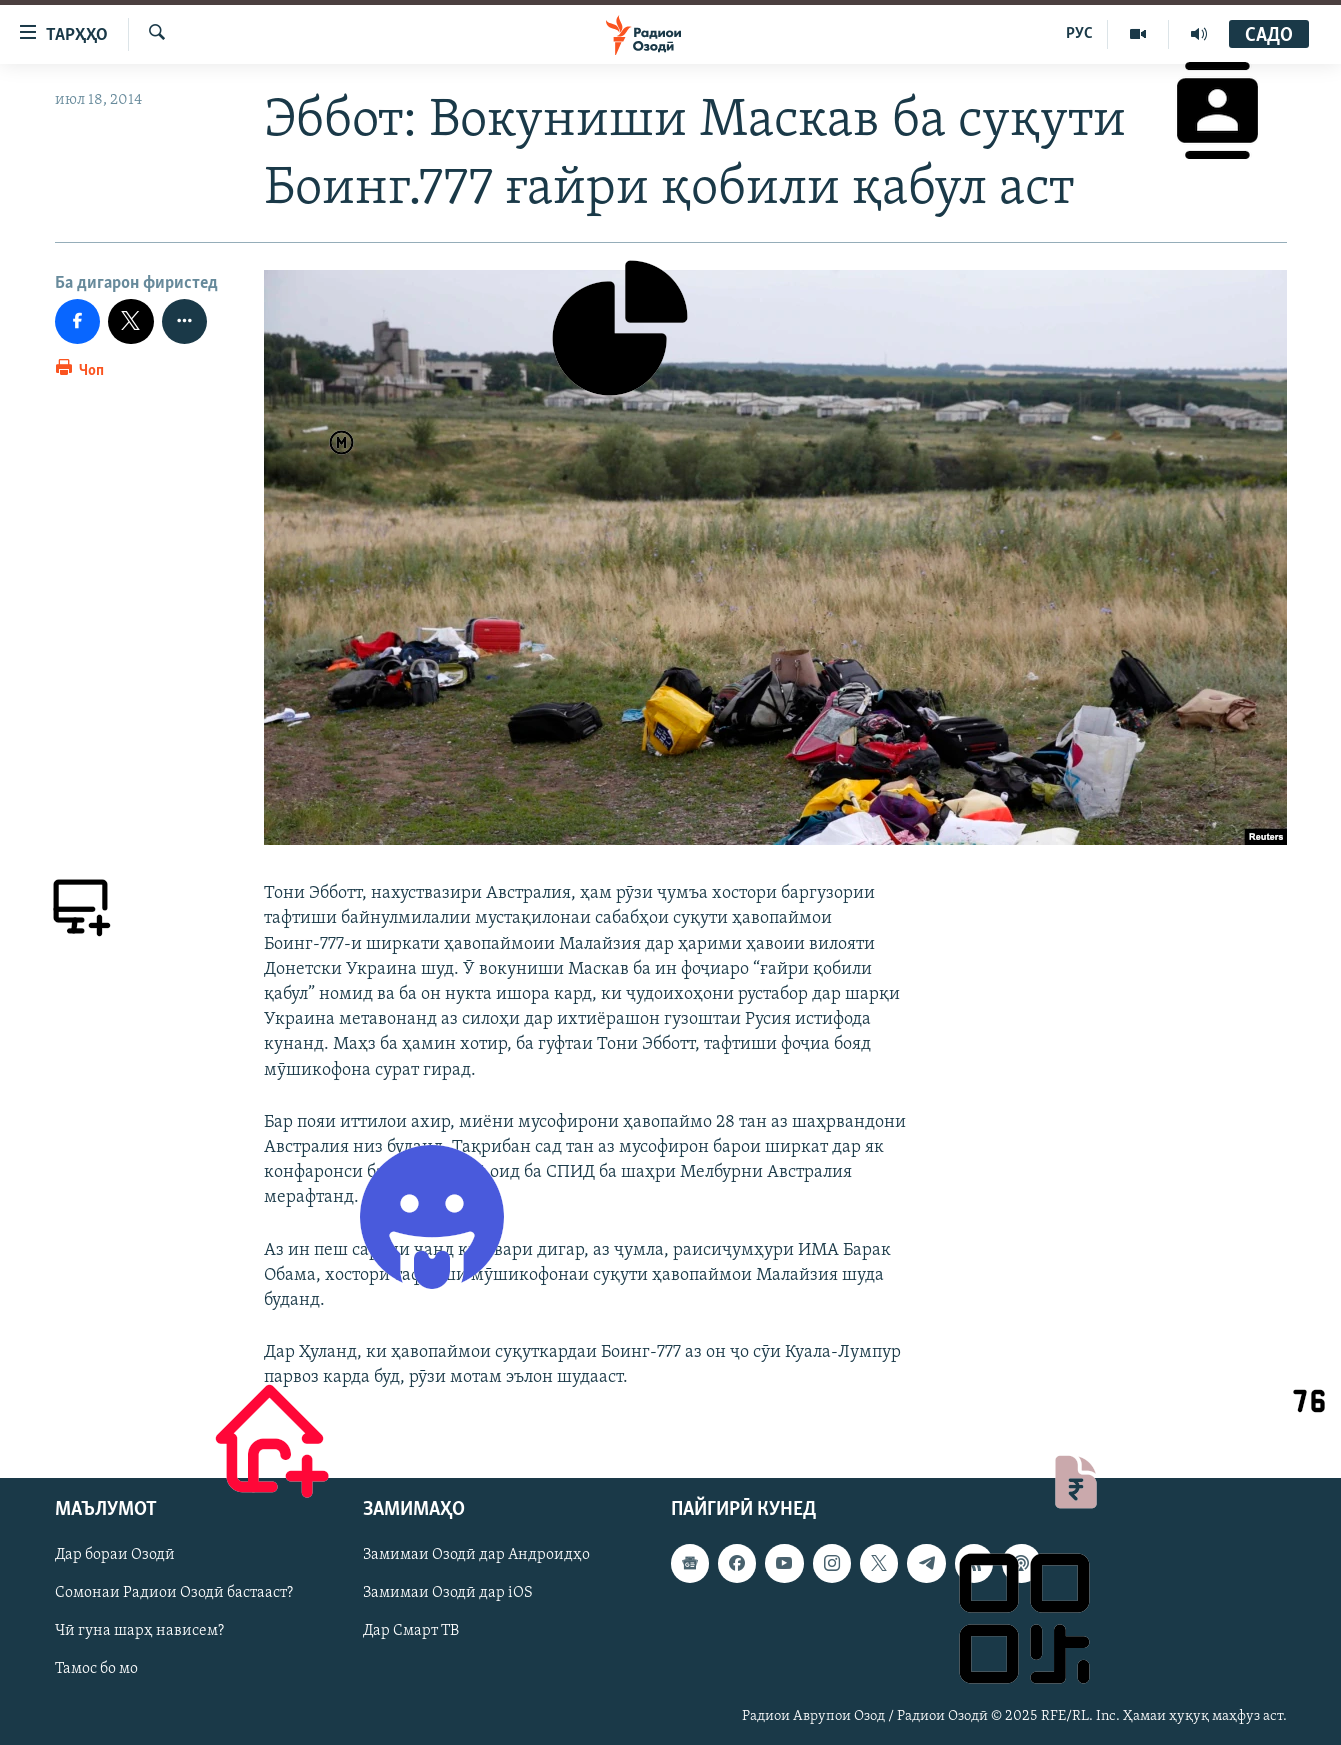  I want to click on view invoice or billing document in rupees, so click(1076, 1482).